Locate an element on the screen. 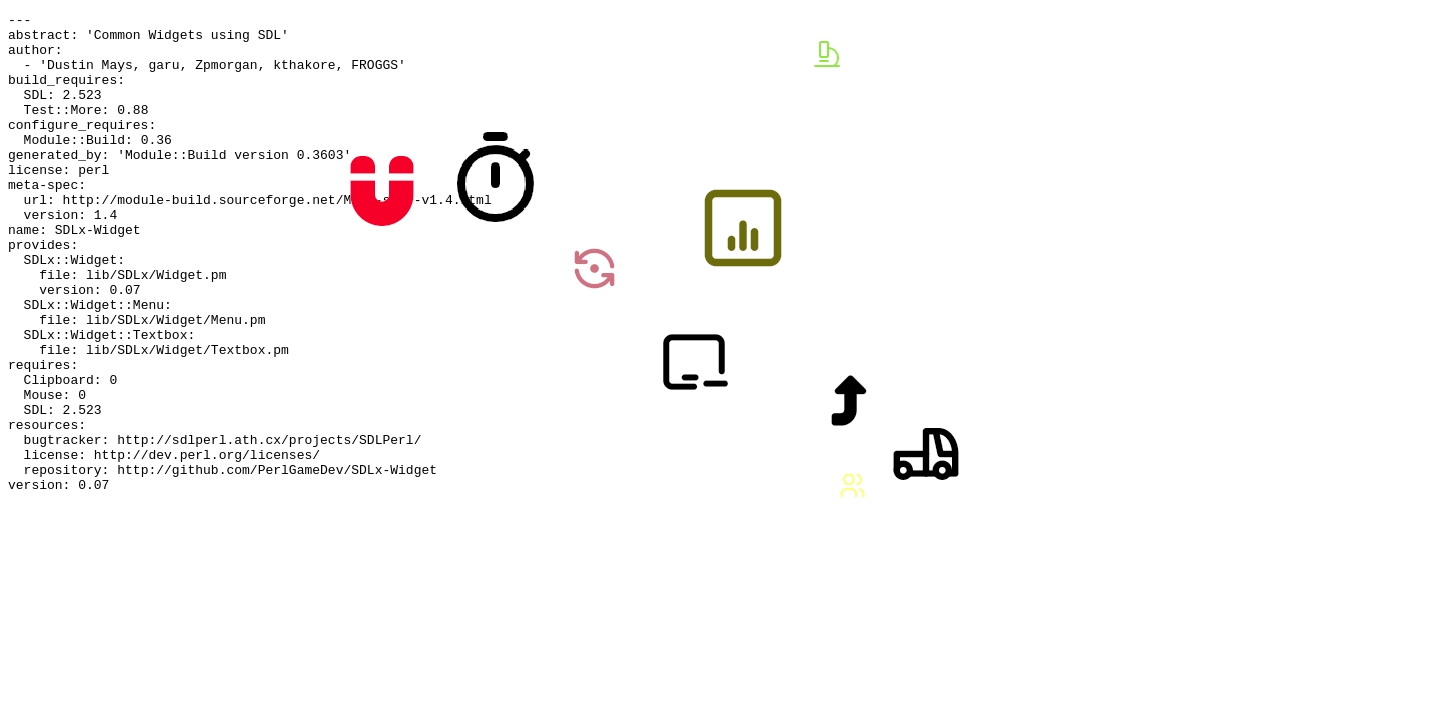  align content to bottom center is located at coordinates (743, 228).